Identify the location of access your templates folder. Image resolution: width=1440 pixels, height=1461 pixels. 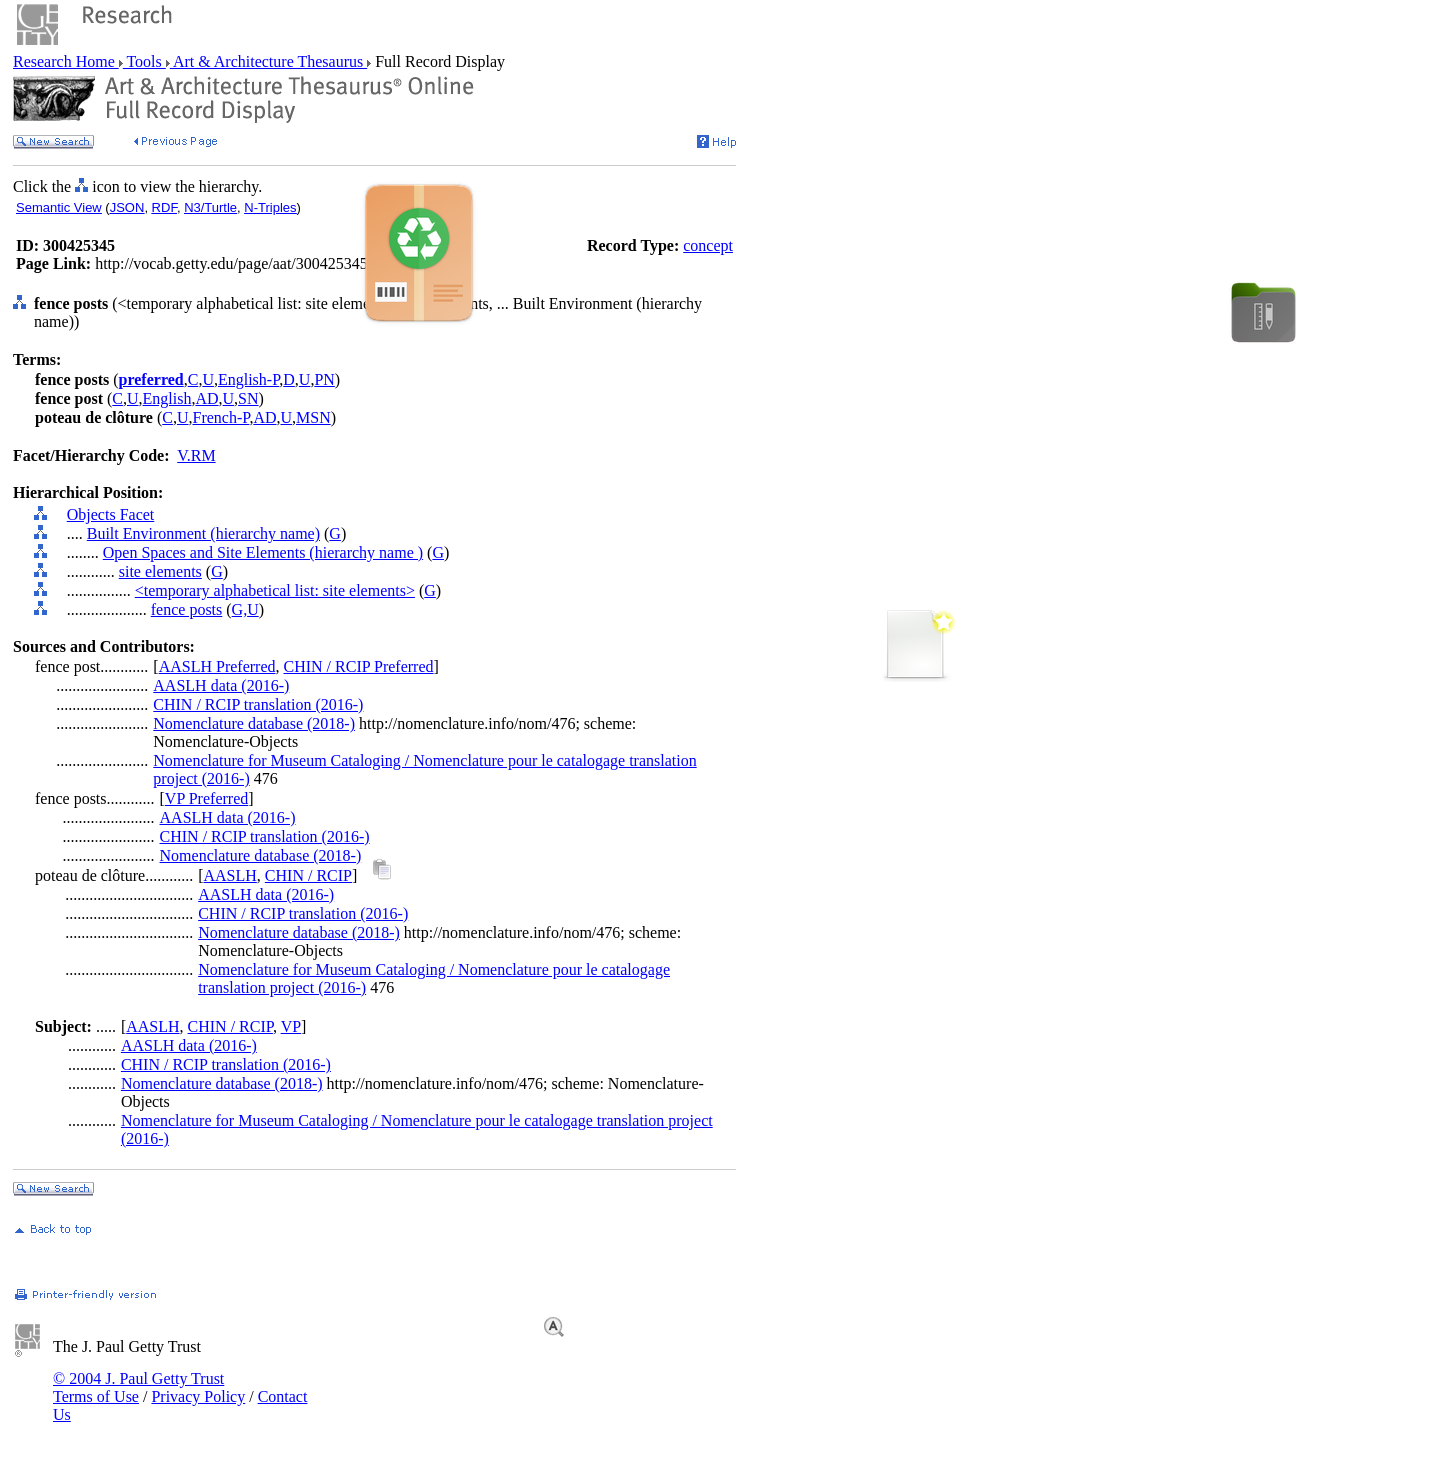
(1263, 312).